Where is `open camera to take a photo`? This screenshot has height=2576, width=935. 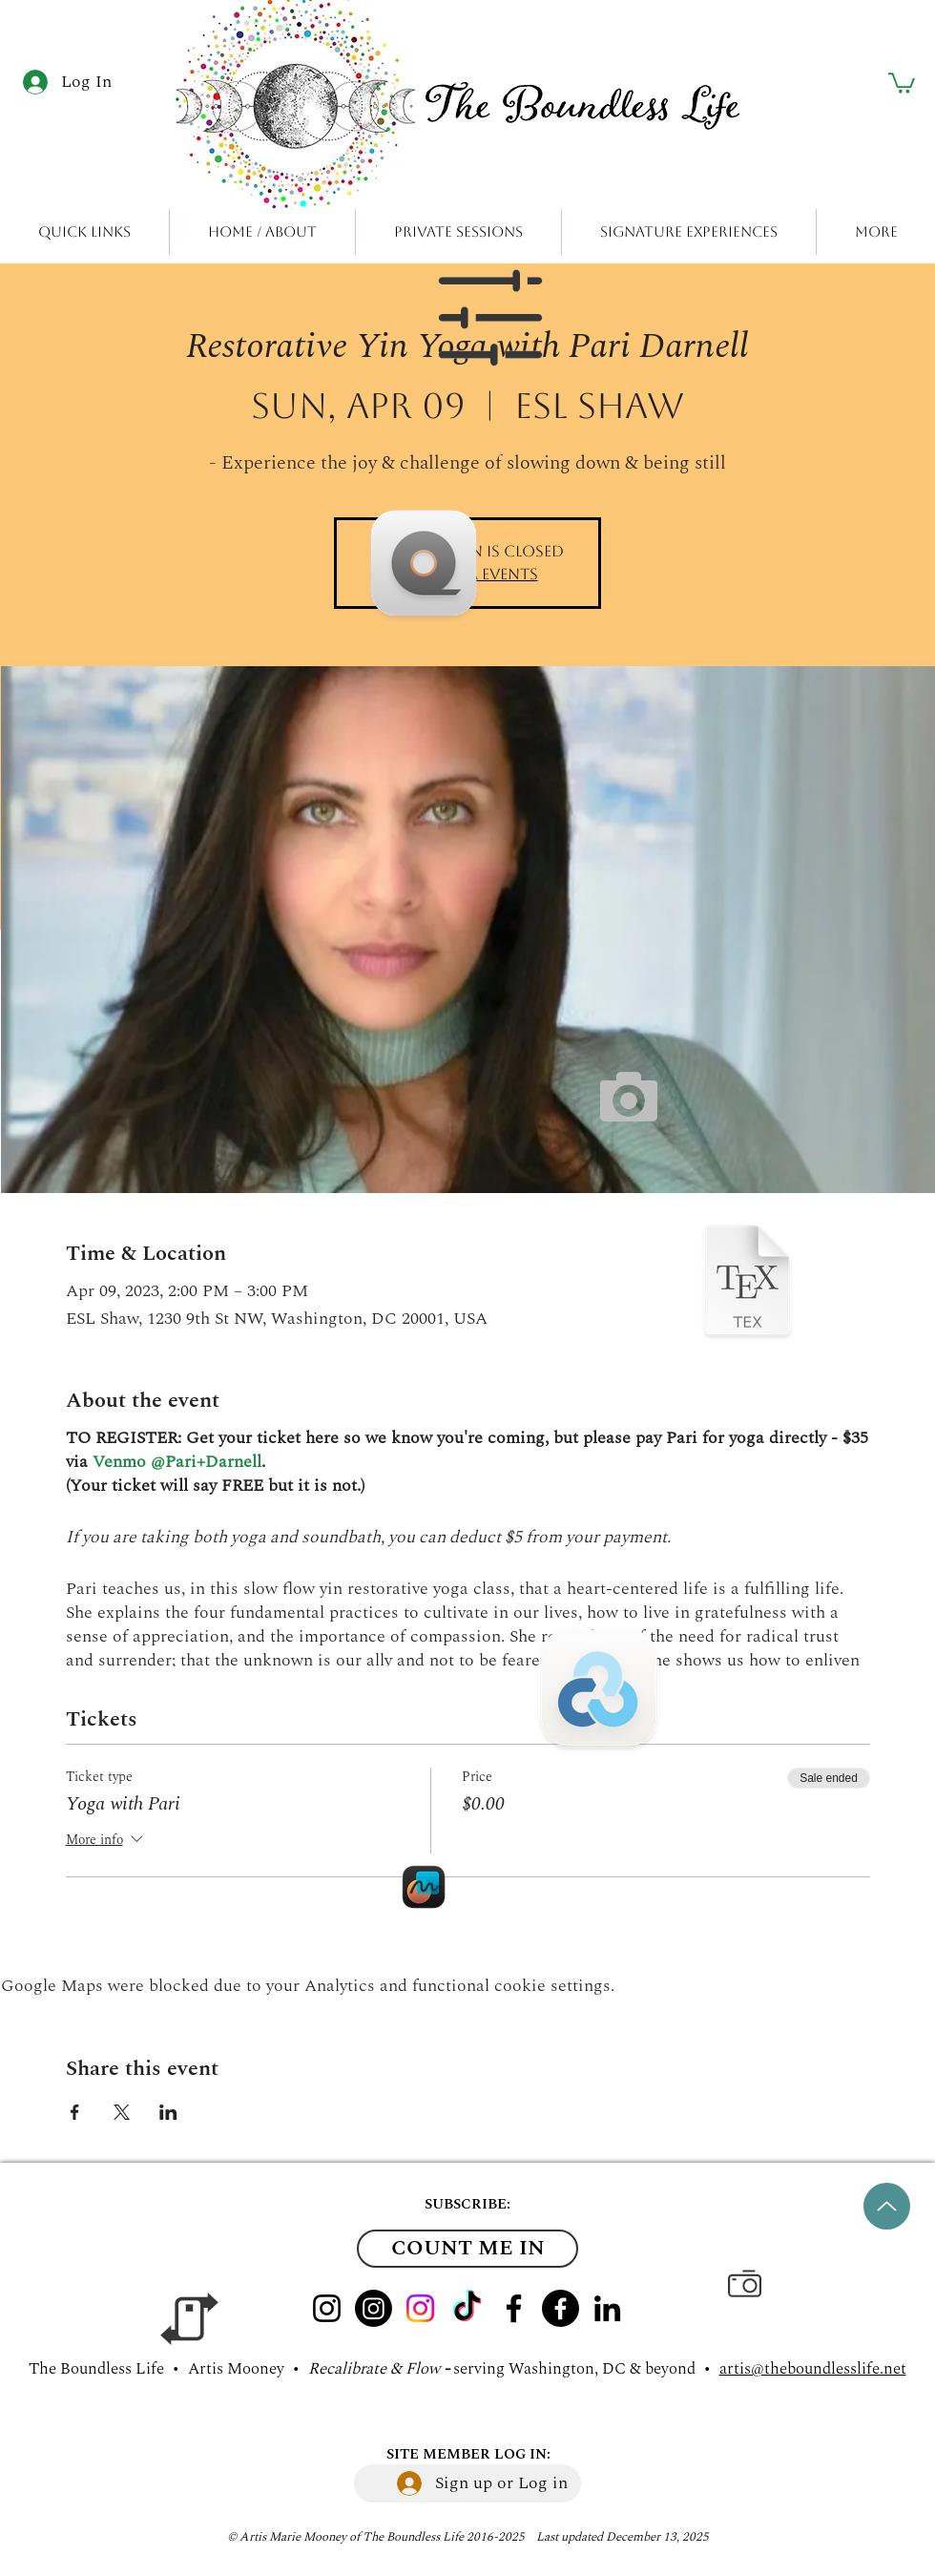 open camera to take a photo is located at coordinates (629, 1097).